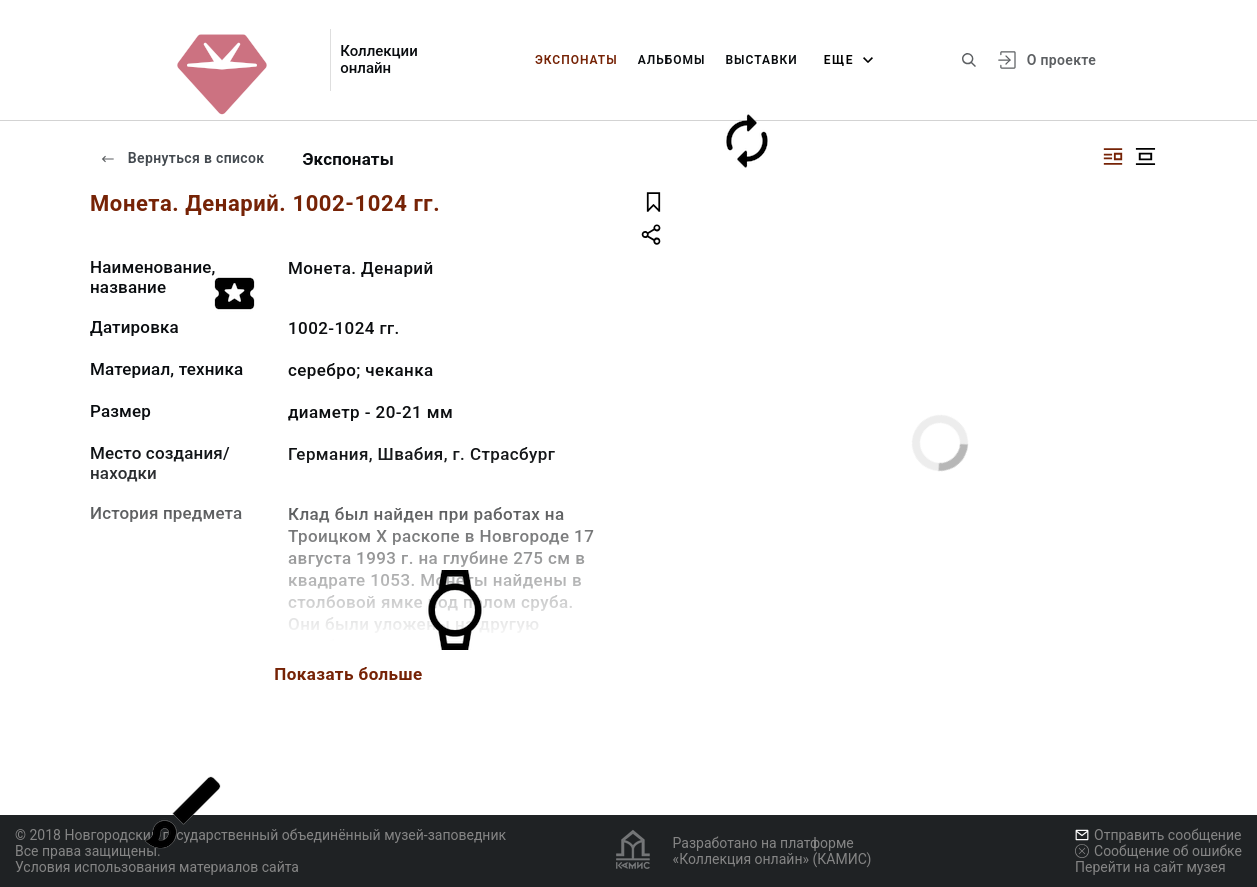  Describe the element at coordinates (234, 293) in the screenshot. I see `view local events or entertainment` at that location.